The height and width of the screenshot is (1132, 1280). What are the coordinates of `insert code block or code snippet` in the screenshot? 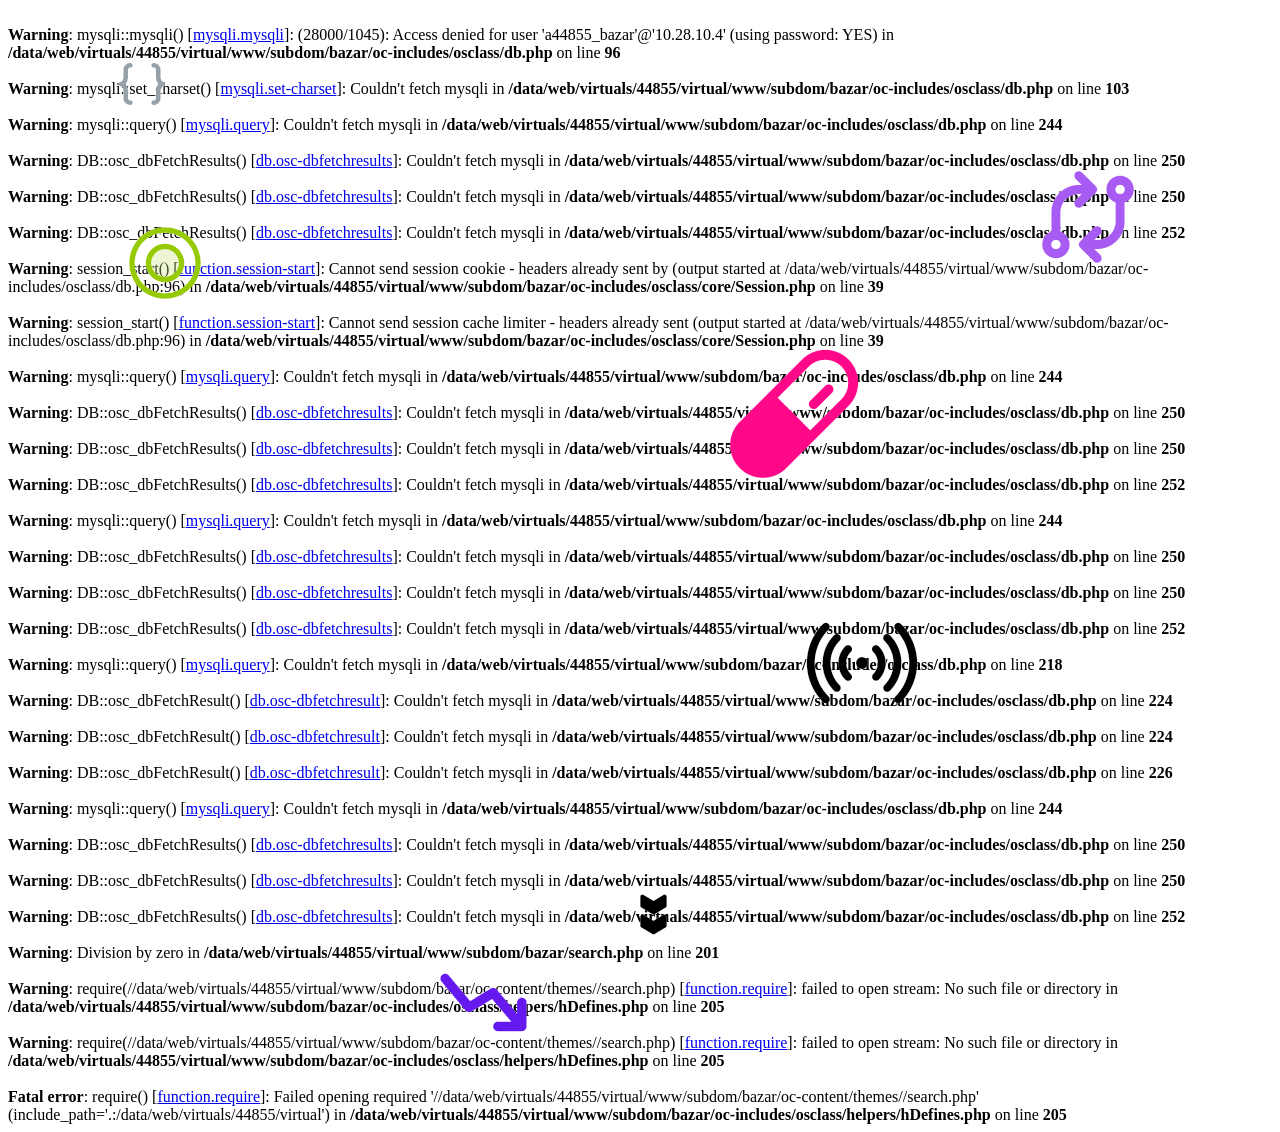 It's located at (142, 84).